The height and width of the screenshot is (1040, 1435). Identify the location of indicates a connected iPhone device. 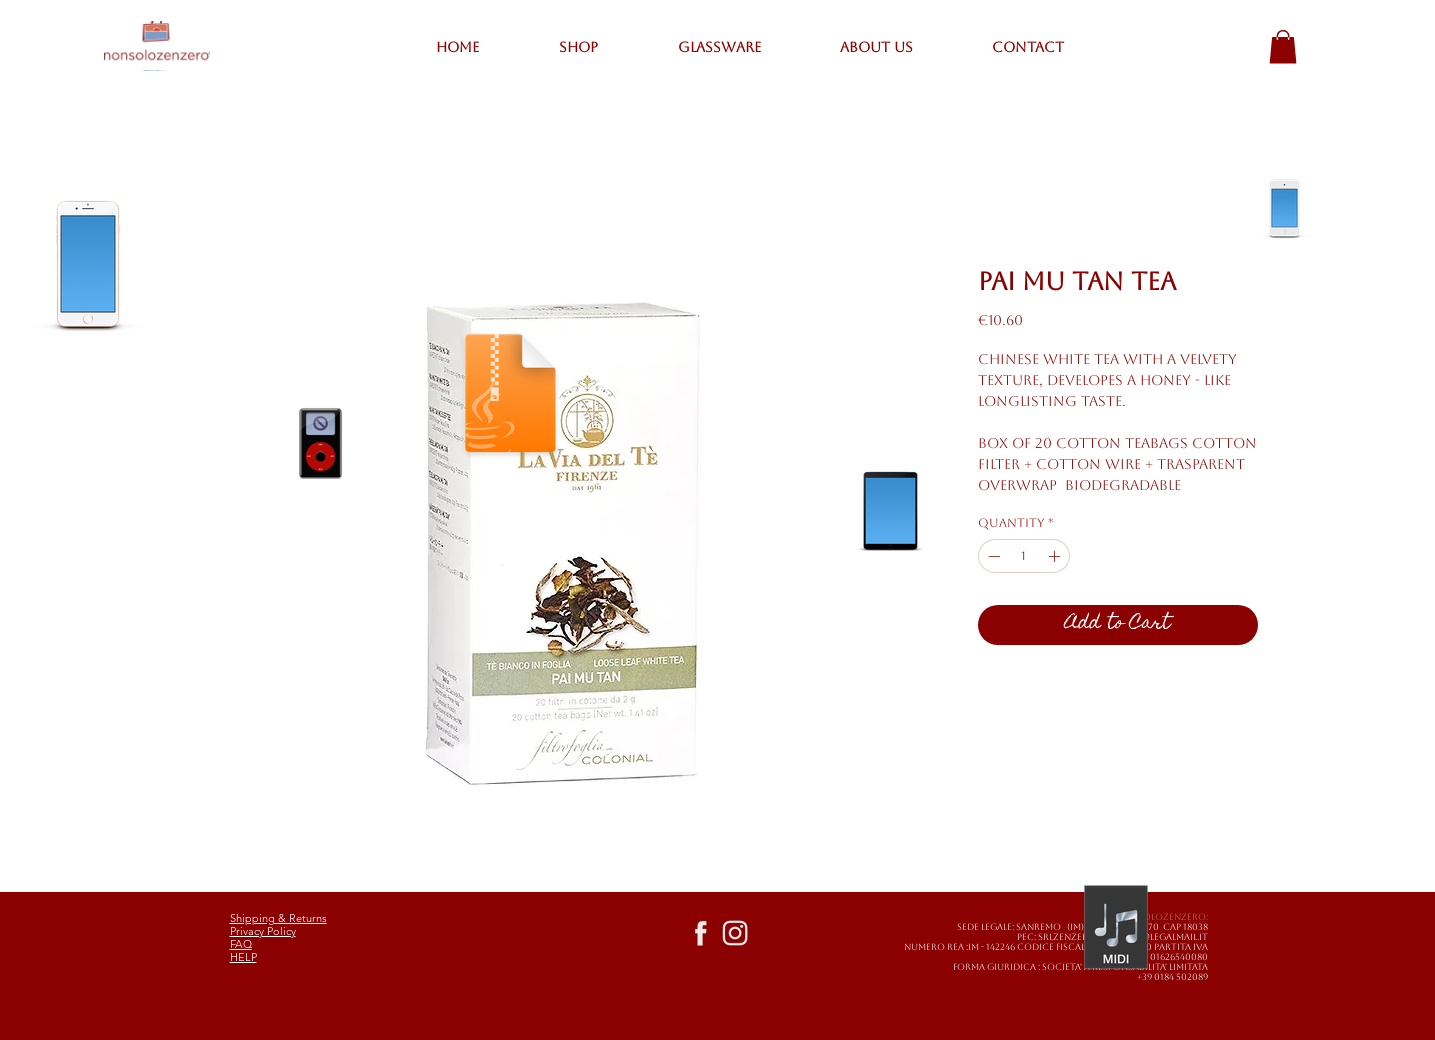
(88, 266).